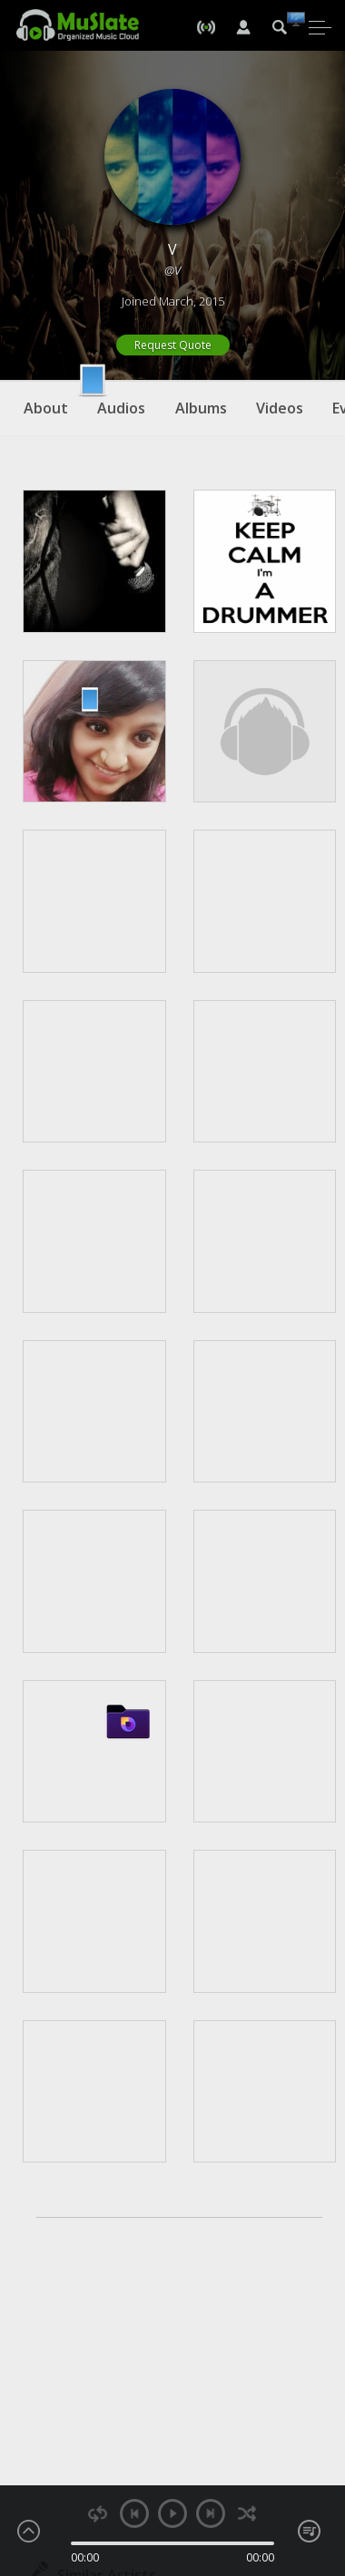 Image resolution: width=345 pixels, height=2576 pixels. I want to click on open wondershare pixstudio project folder, so click(128, 1723).